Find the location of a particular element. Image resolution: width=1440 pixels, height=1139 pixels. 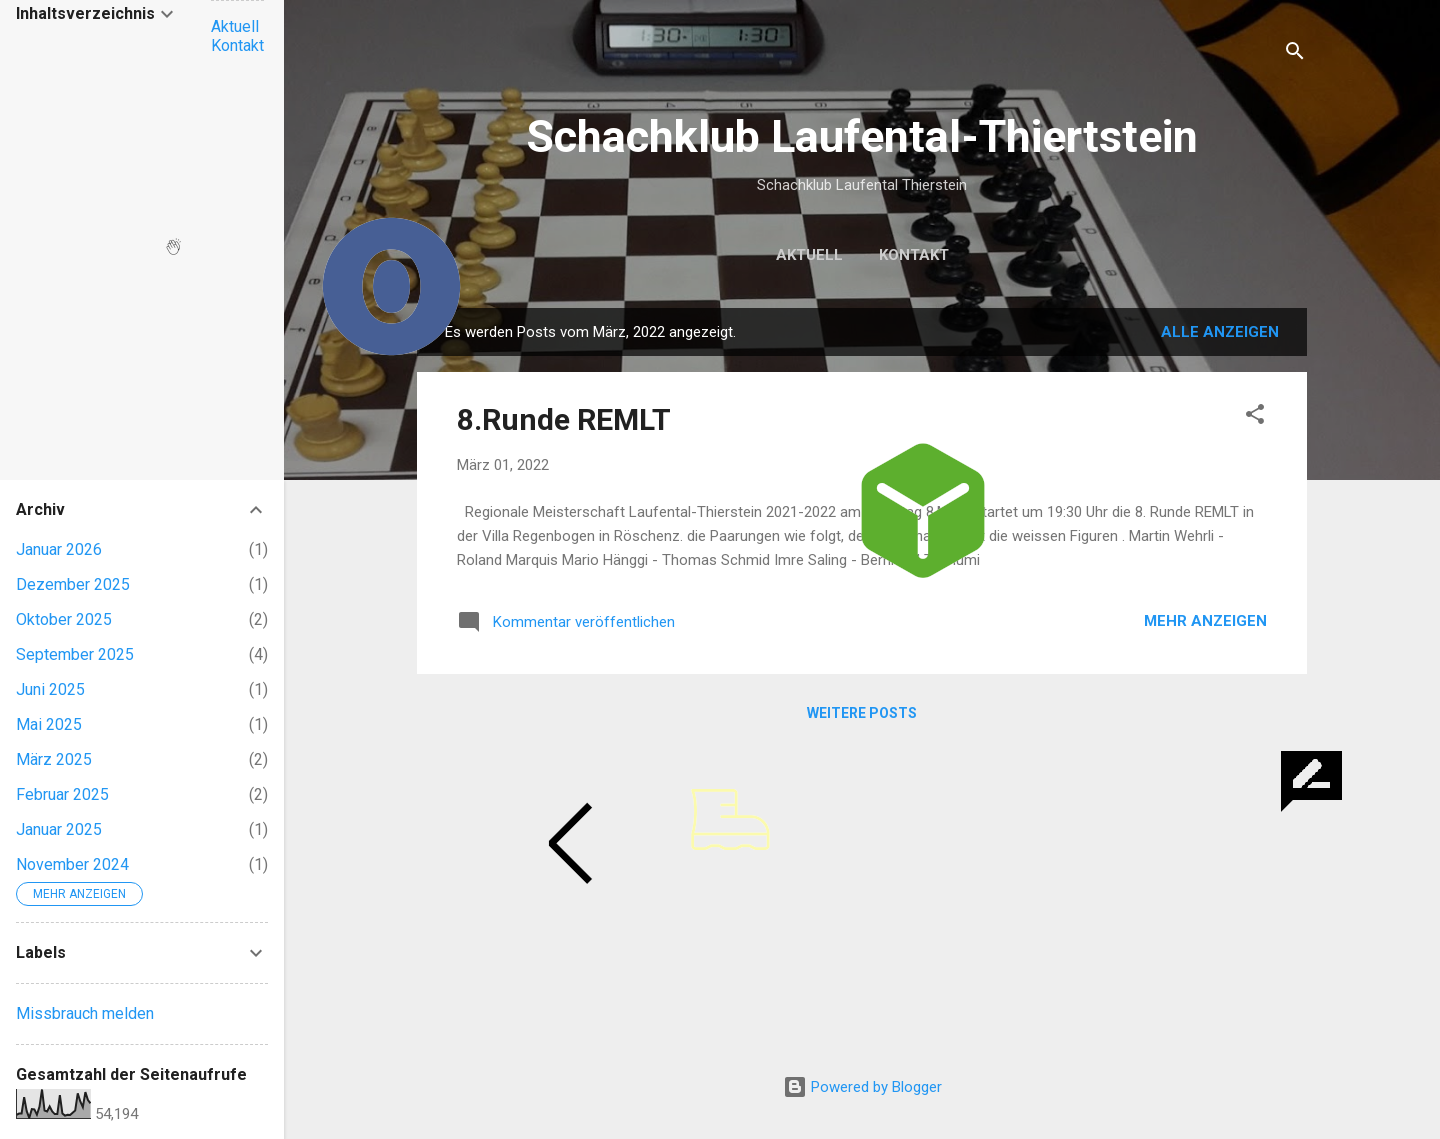

applaud or show appreciation for content is located at coordinates (173, 246).